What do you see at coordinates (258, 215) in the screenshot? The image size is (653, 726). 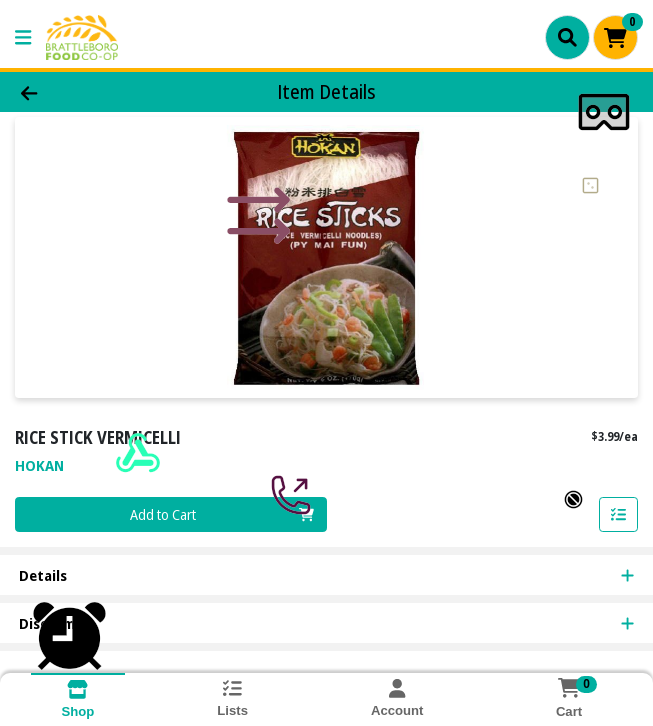 I see `move items to the right` at bounding box center [258, 215].